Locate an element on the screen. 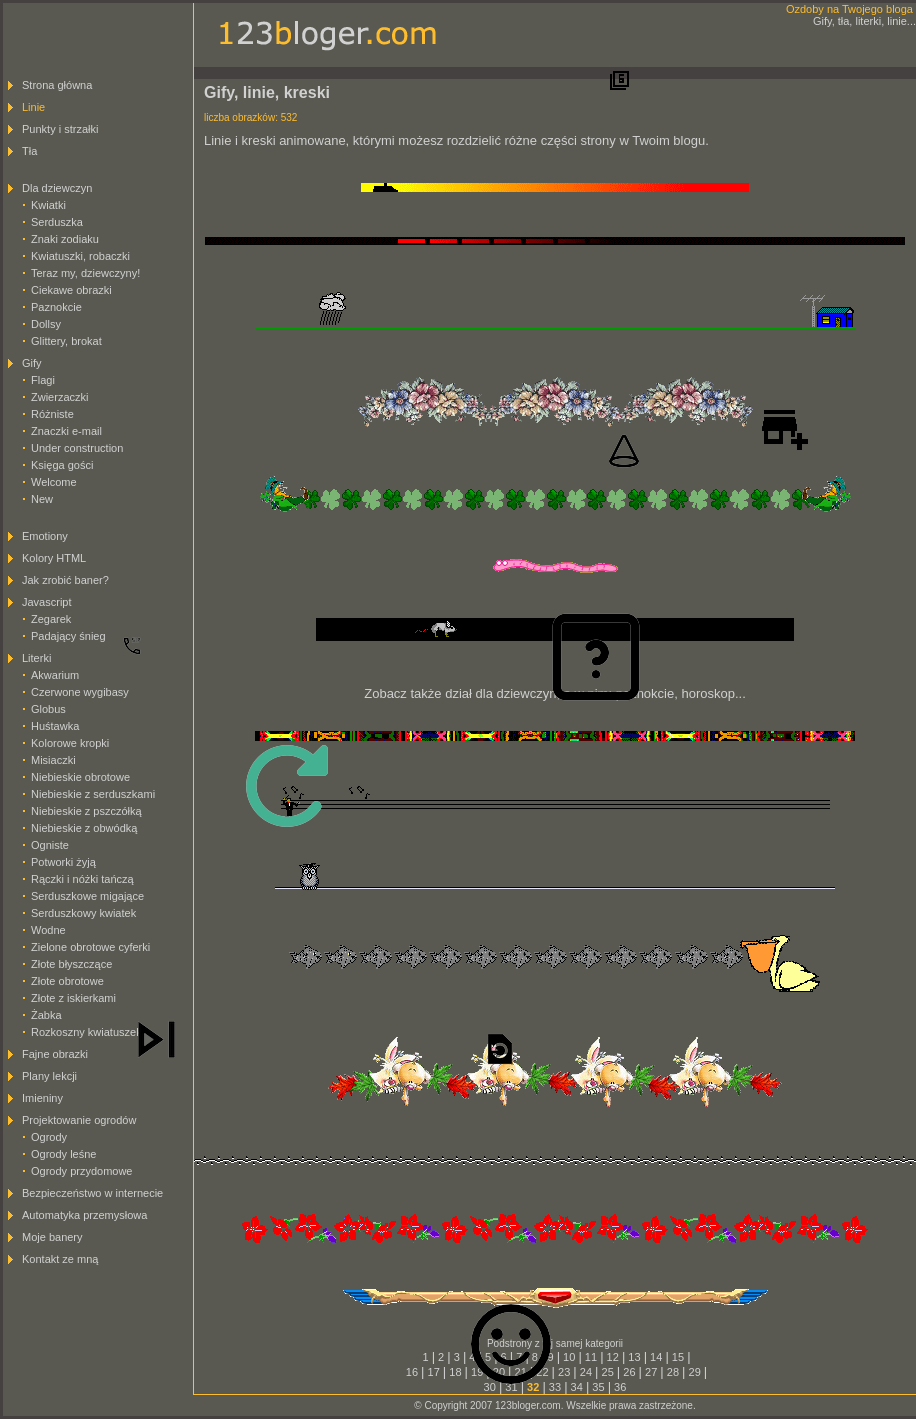 The image size is (916, 1419). redo the last action is located at coordinates (287, 786).